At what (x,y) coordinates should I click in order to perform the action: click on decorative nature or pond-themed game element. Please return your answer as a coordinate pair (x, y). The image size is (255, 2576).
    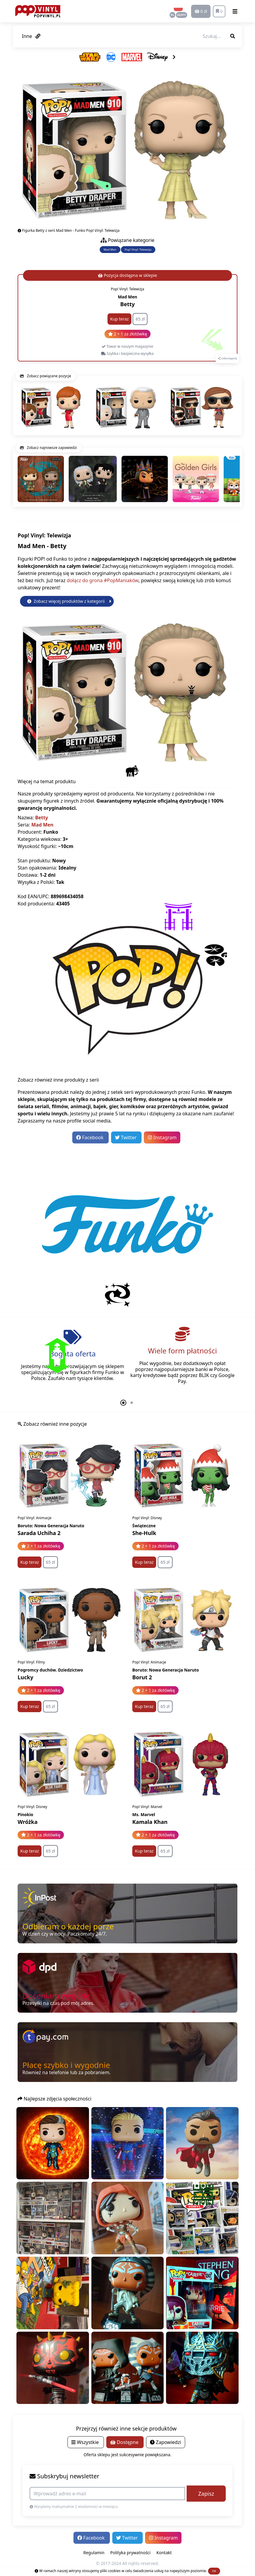
    Looking at the image, I should click on (216, 955).